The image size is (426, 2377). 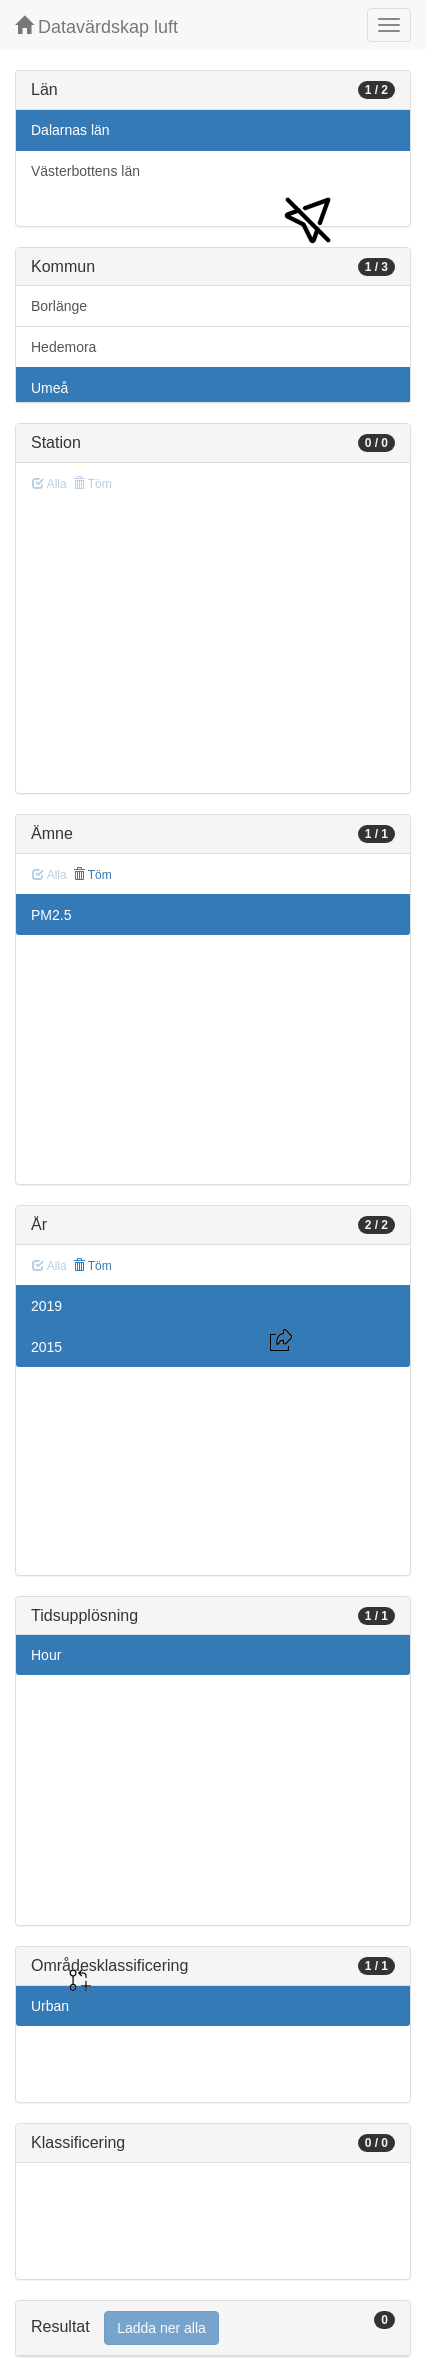 What do you see at coordinates (308, 220) in the screenshot?
I see `location services disabled` at bounding box center [308, 220].